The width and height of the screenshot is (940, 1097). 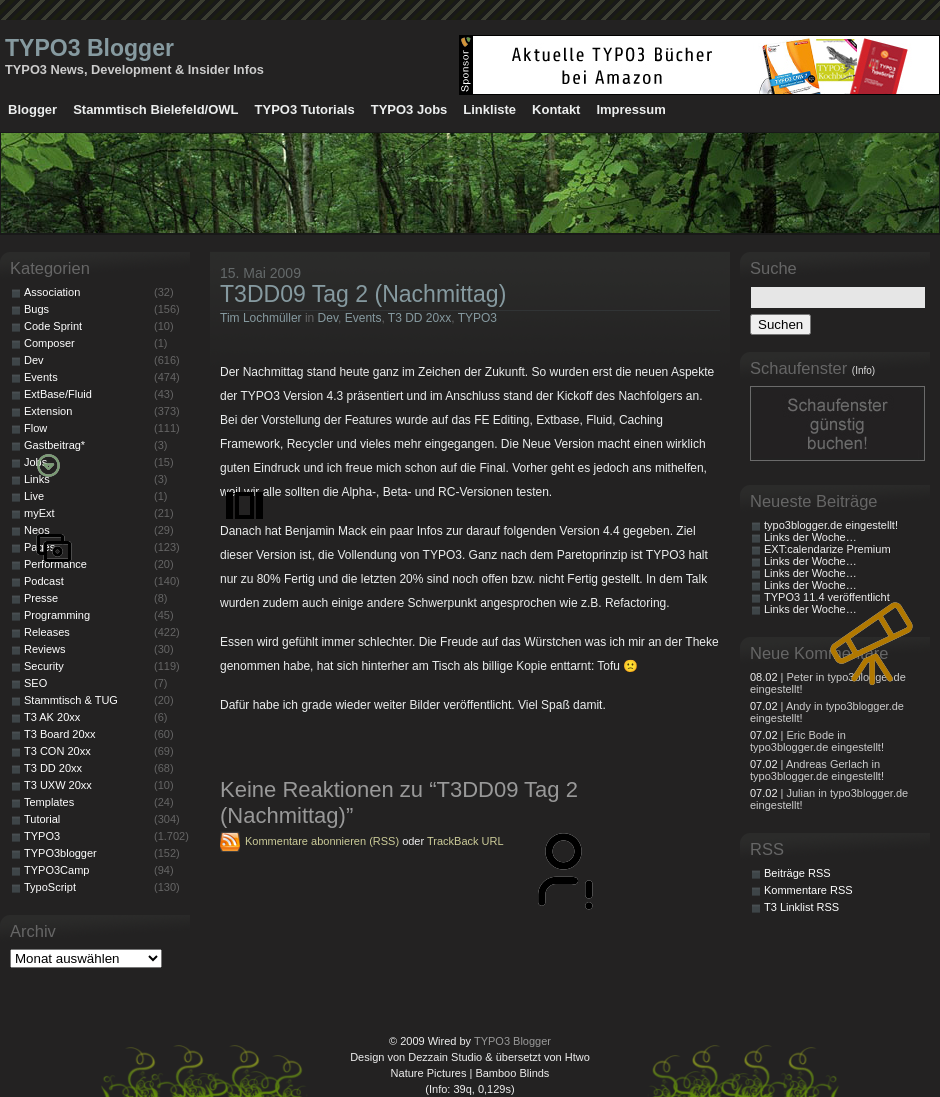 What do you see at coordinates (54, 548) in the screenshot?
I see `view cash or payment options` at bounding box center [54, 548].